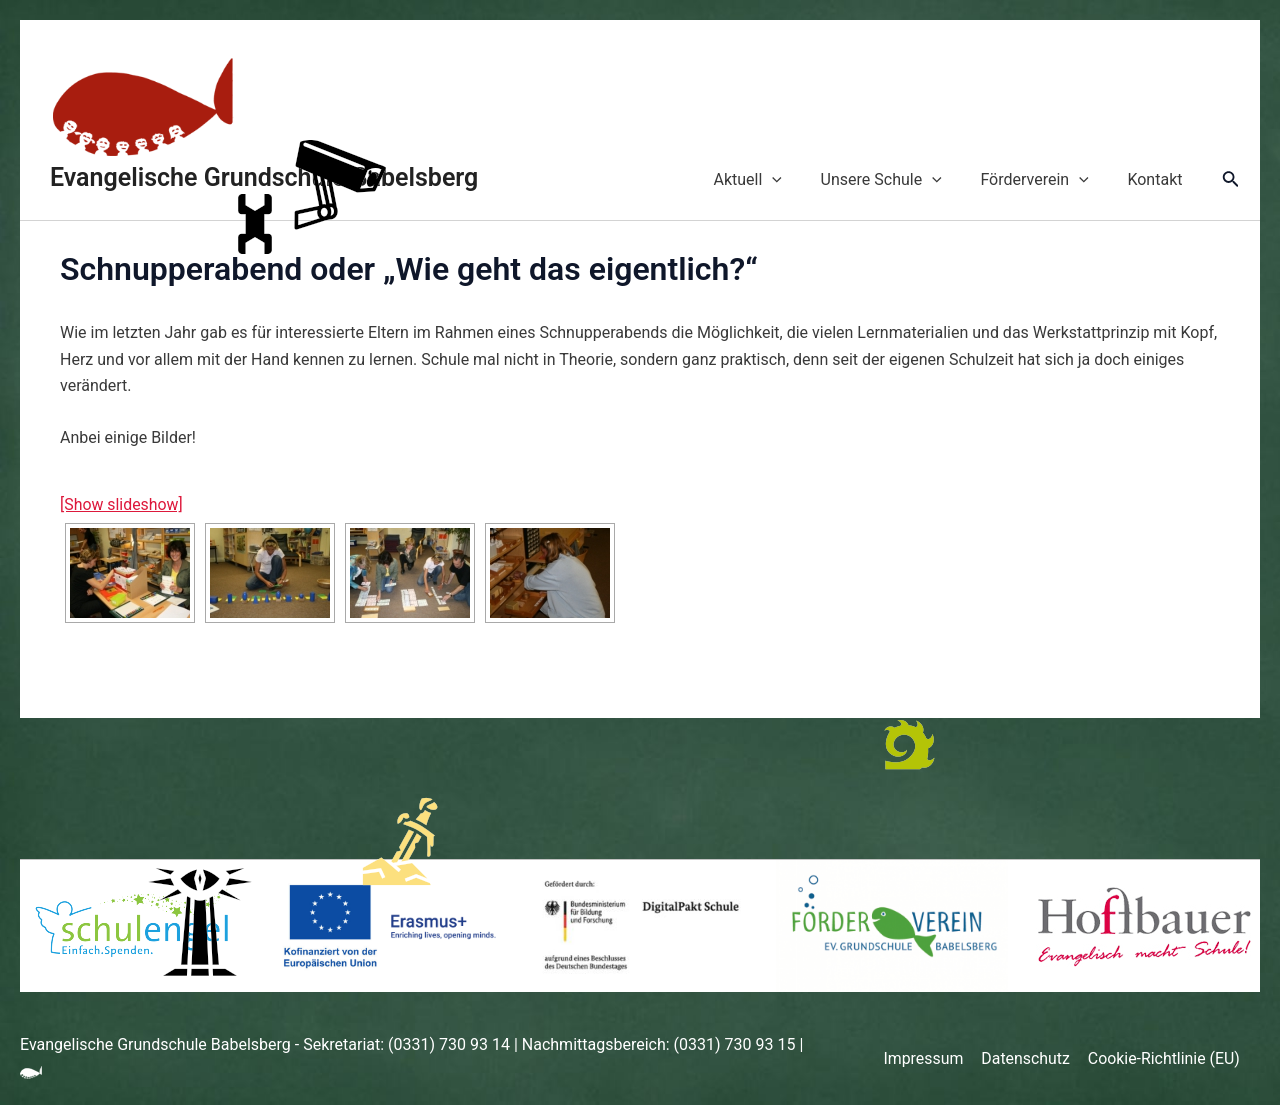 This screenshot has width=1280, height=1105. Describe the element at coordinates (406, 841) in the screenshot. I see `select a melee weapon in game inventory` at that location.